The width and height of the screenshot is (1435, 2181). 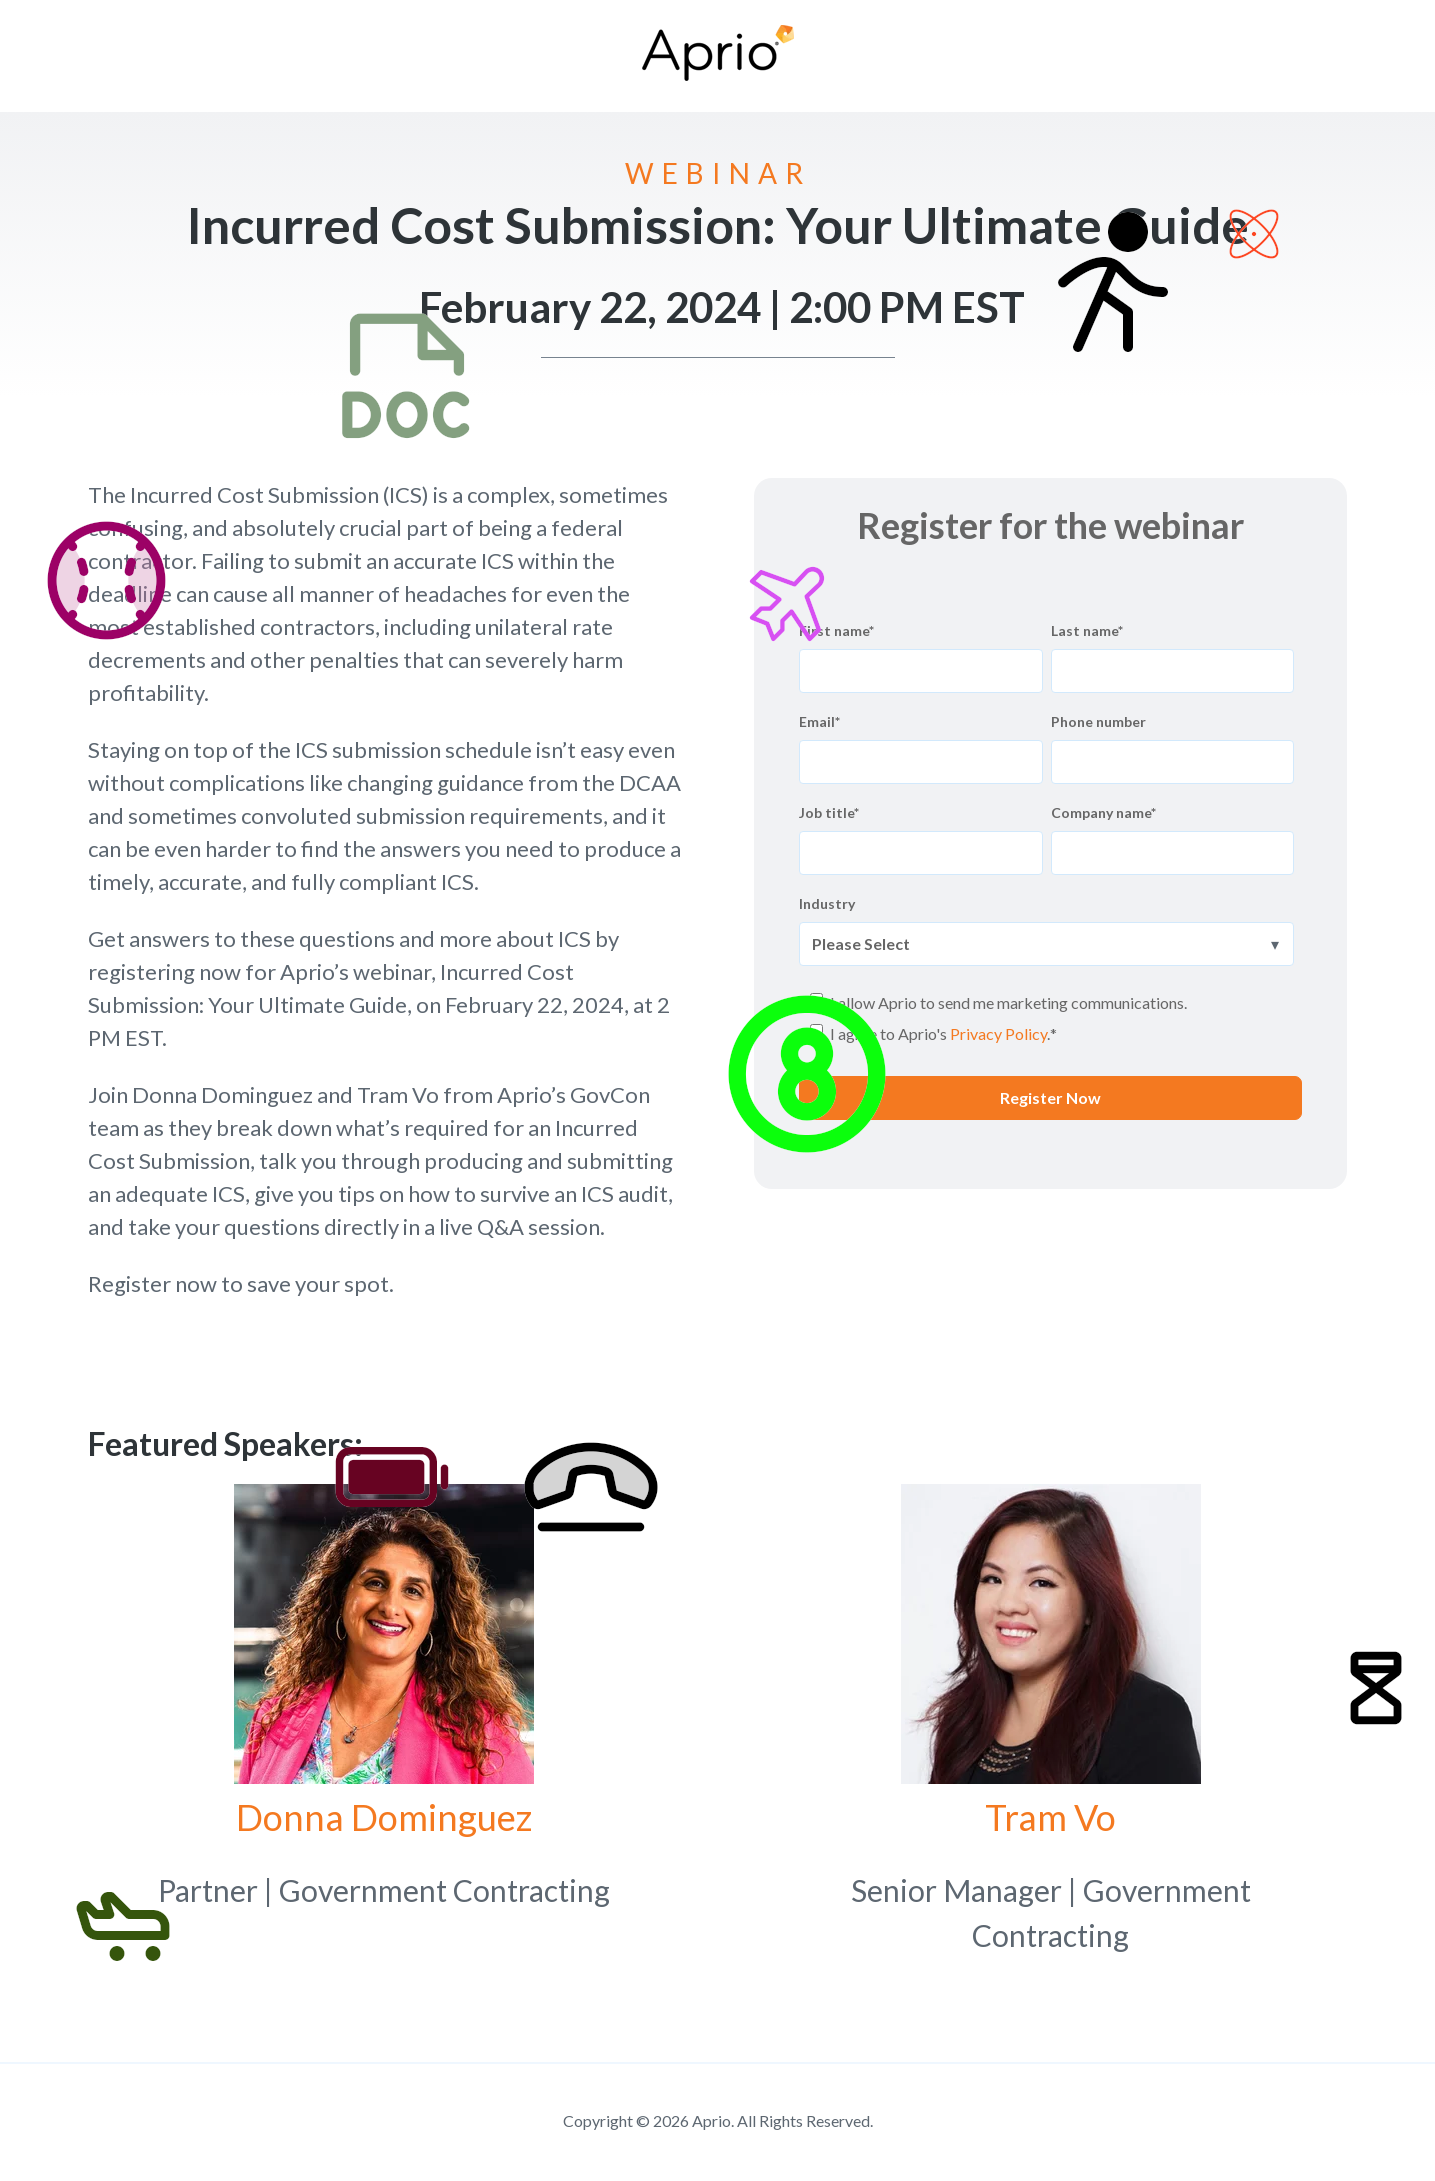 I want to click on indicates a timer or countdown just started, so click(x=1376, y=1688).